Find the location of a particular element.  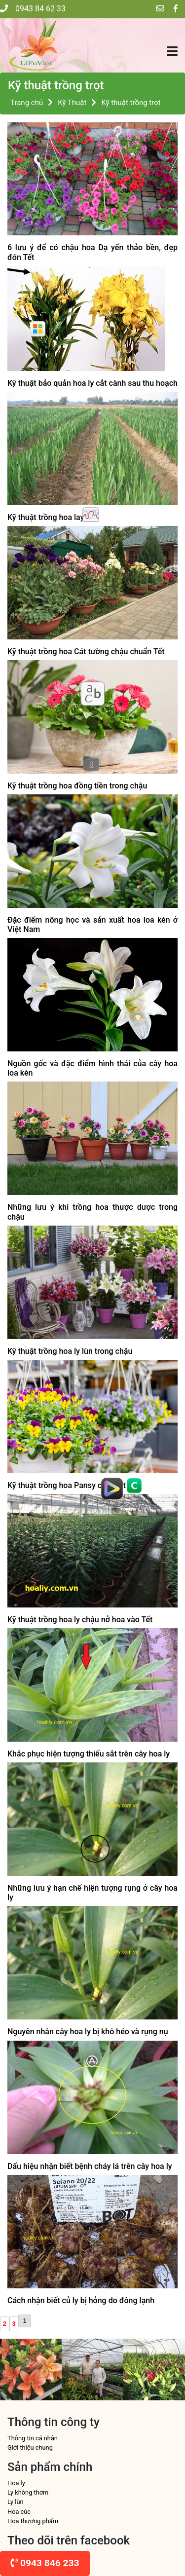

open downloads folder is located at coordinates (91, 763).